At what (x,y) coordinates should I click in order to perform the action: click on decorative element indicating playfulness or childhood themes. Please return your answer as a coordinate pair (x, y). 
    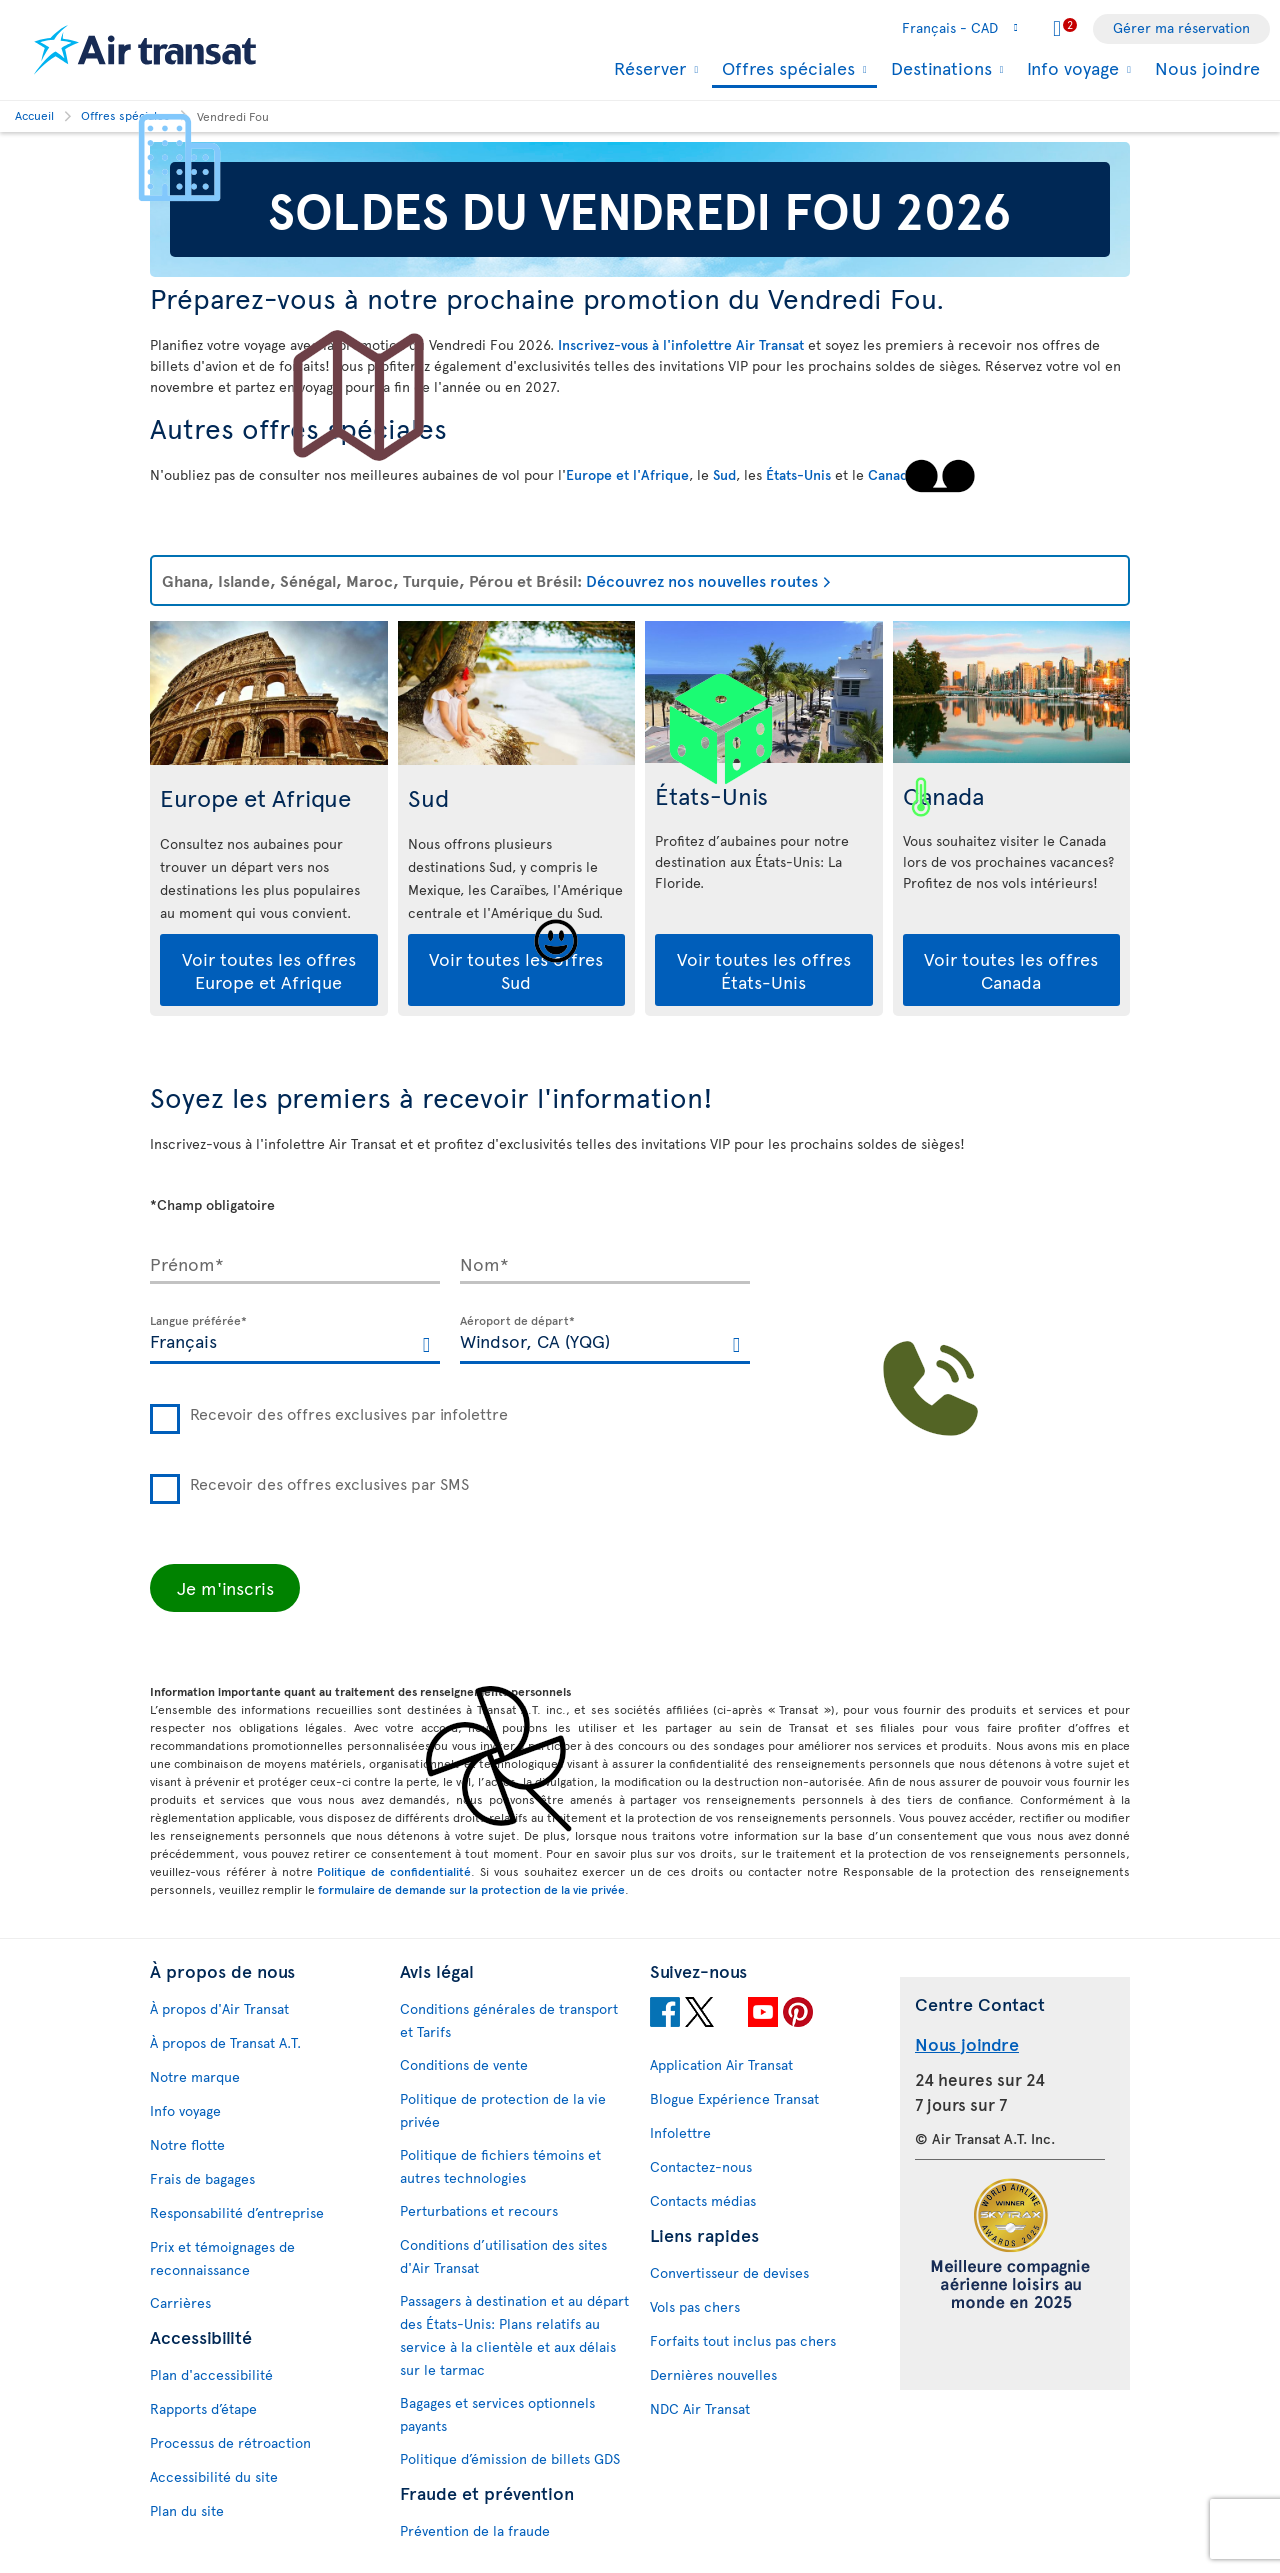
    Looking at the image, I should click on (501, 1761).